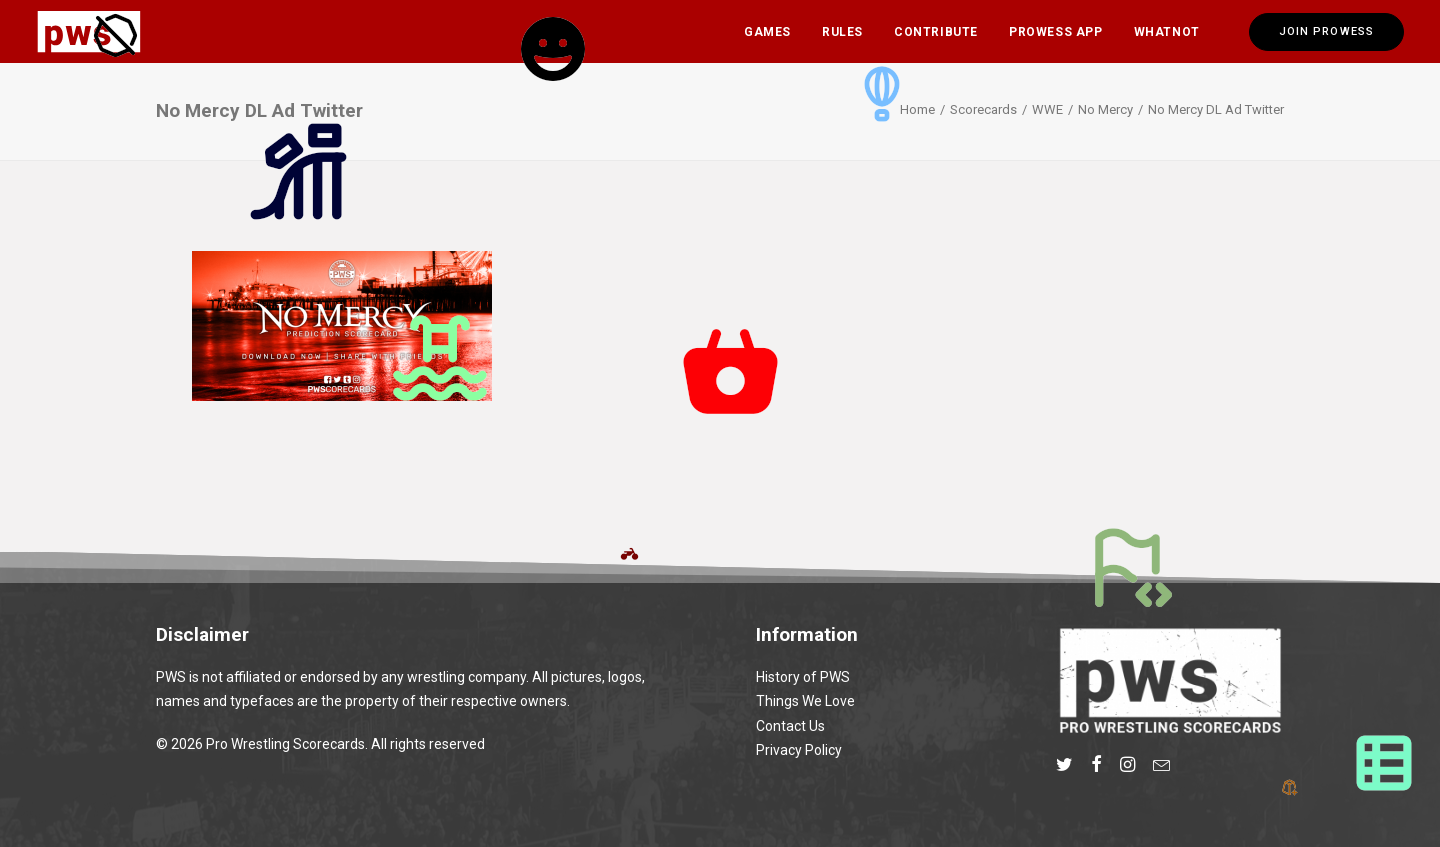 The width and height of the screenshot is (1440, 847). What do you see at coordinates (1127, 566) in the screenshot?
I see `access feature flags or code toggles` at bounding box center [1127, 566].